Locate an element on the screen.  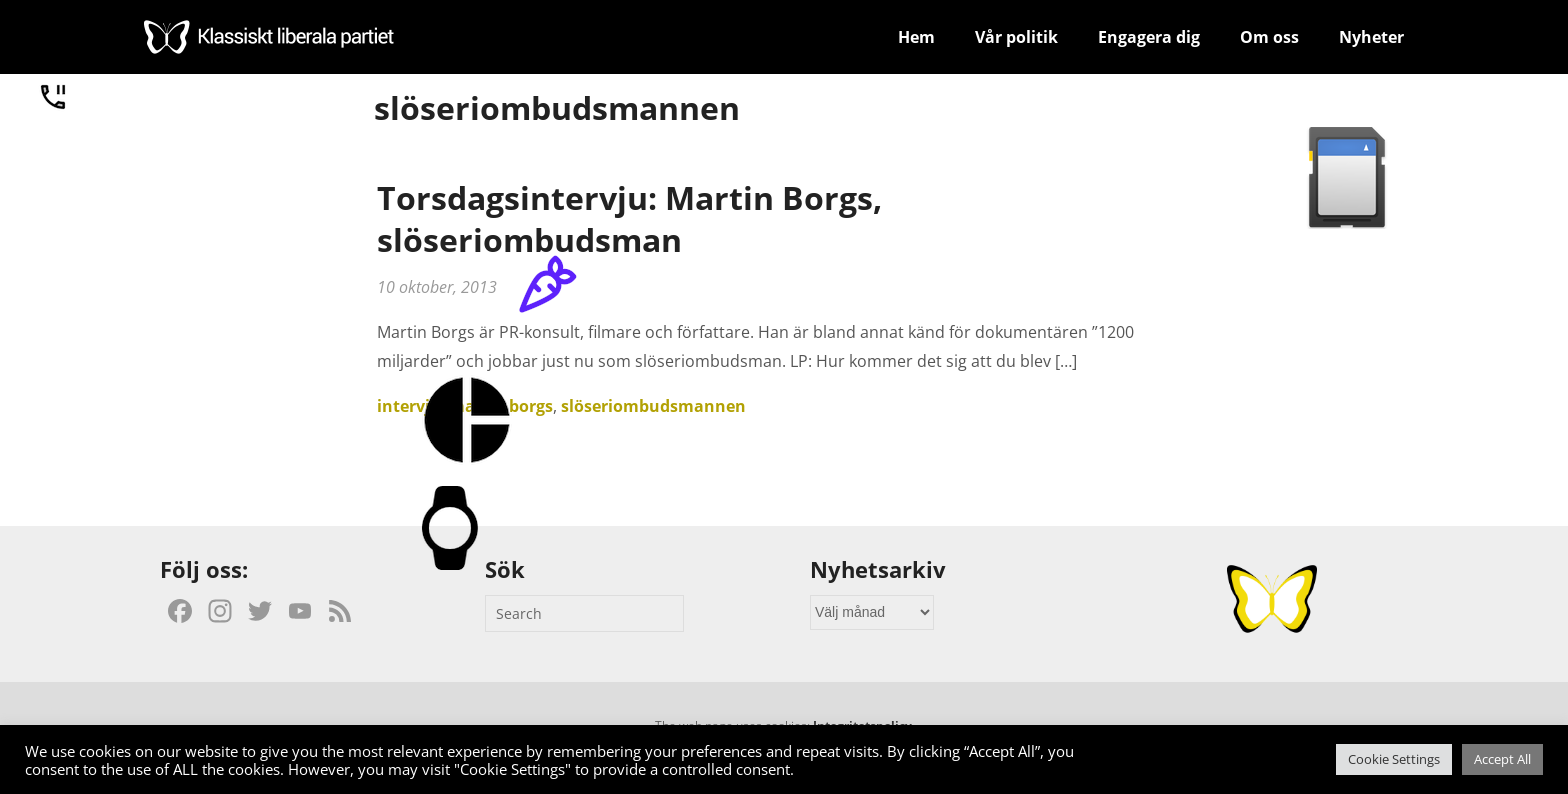
access smartwatch settings or pairing is located at coordinates (450, 528).